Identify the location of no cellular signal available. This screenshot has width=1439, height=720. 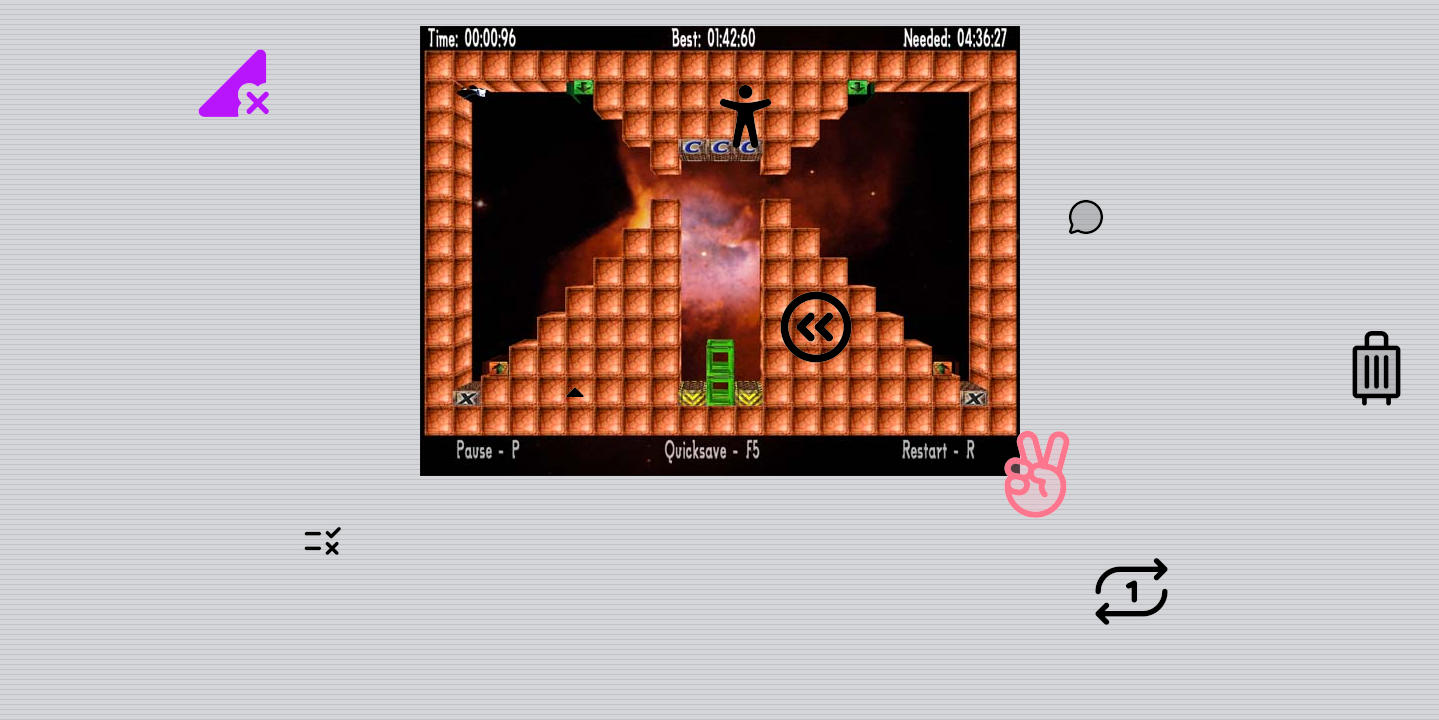
(238, 86).